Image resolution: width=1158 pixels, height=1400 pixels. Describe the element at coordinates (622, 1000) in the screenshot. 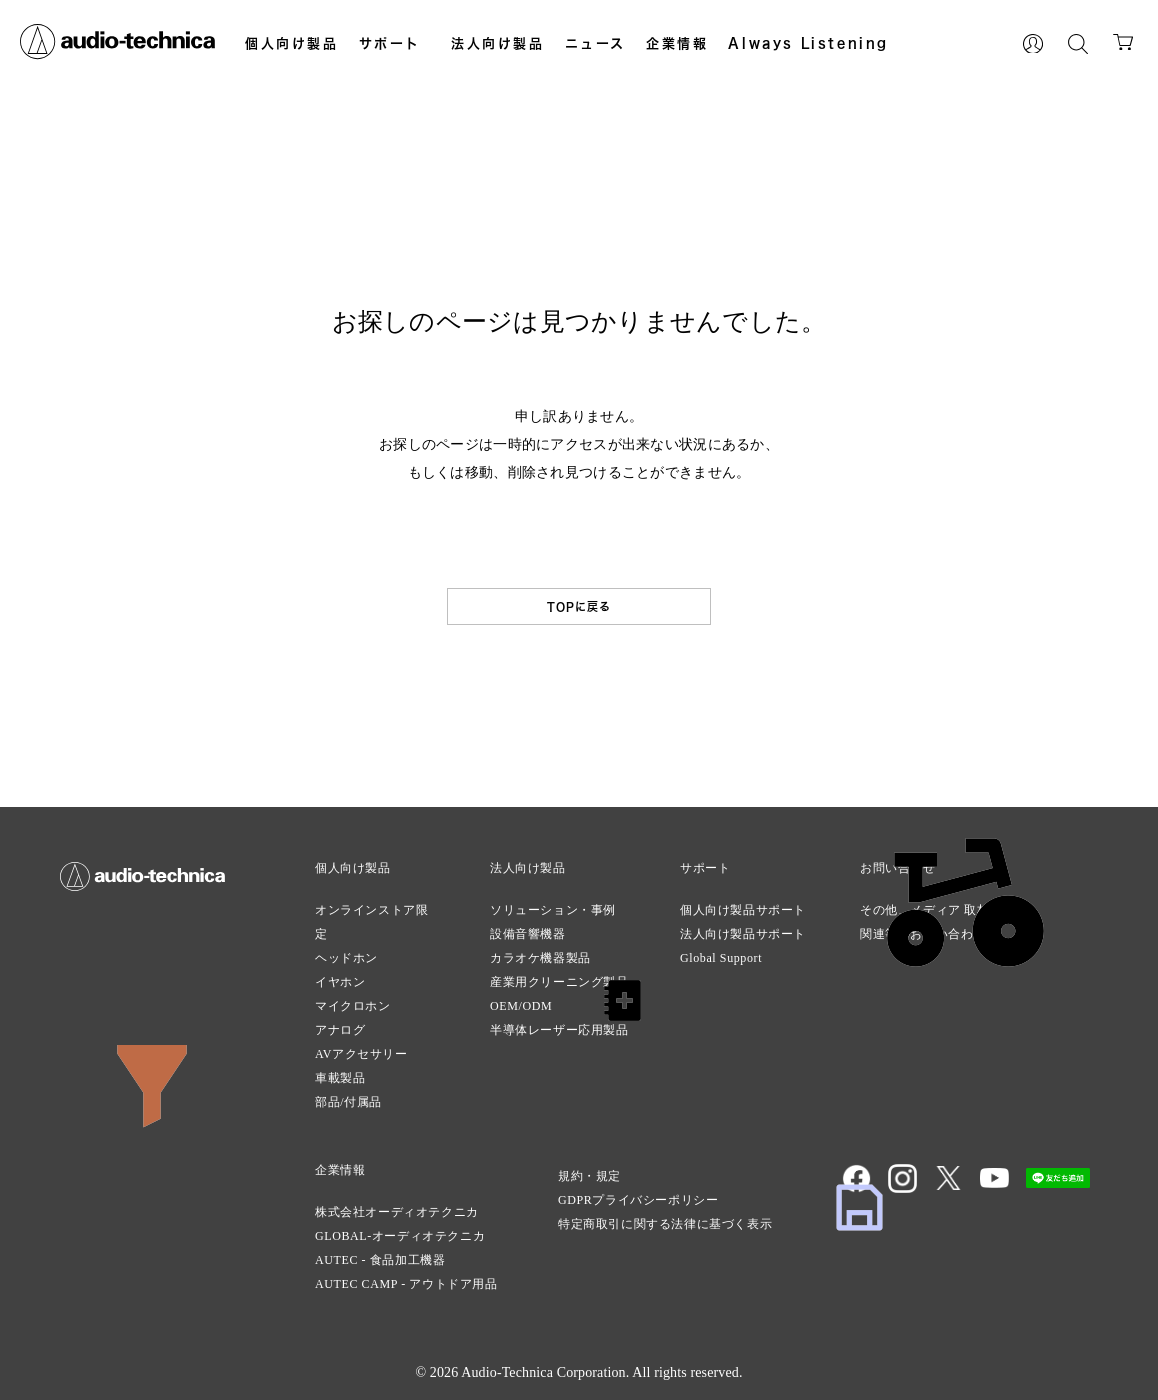

I see `access your health records` at that location.